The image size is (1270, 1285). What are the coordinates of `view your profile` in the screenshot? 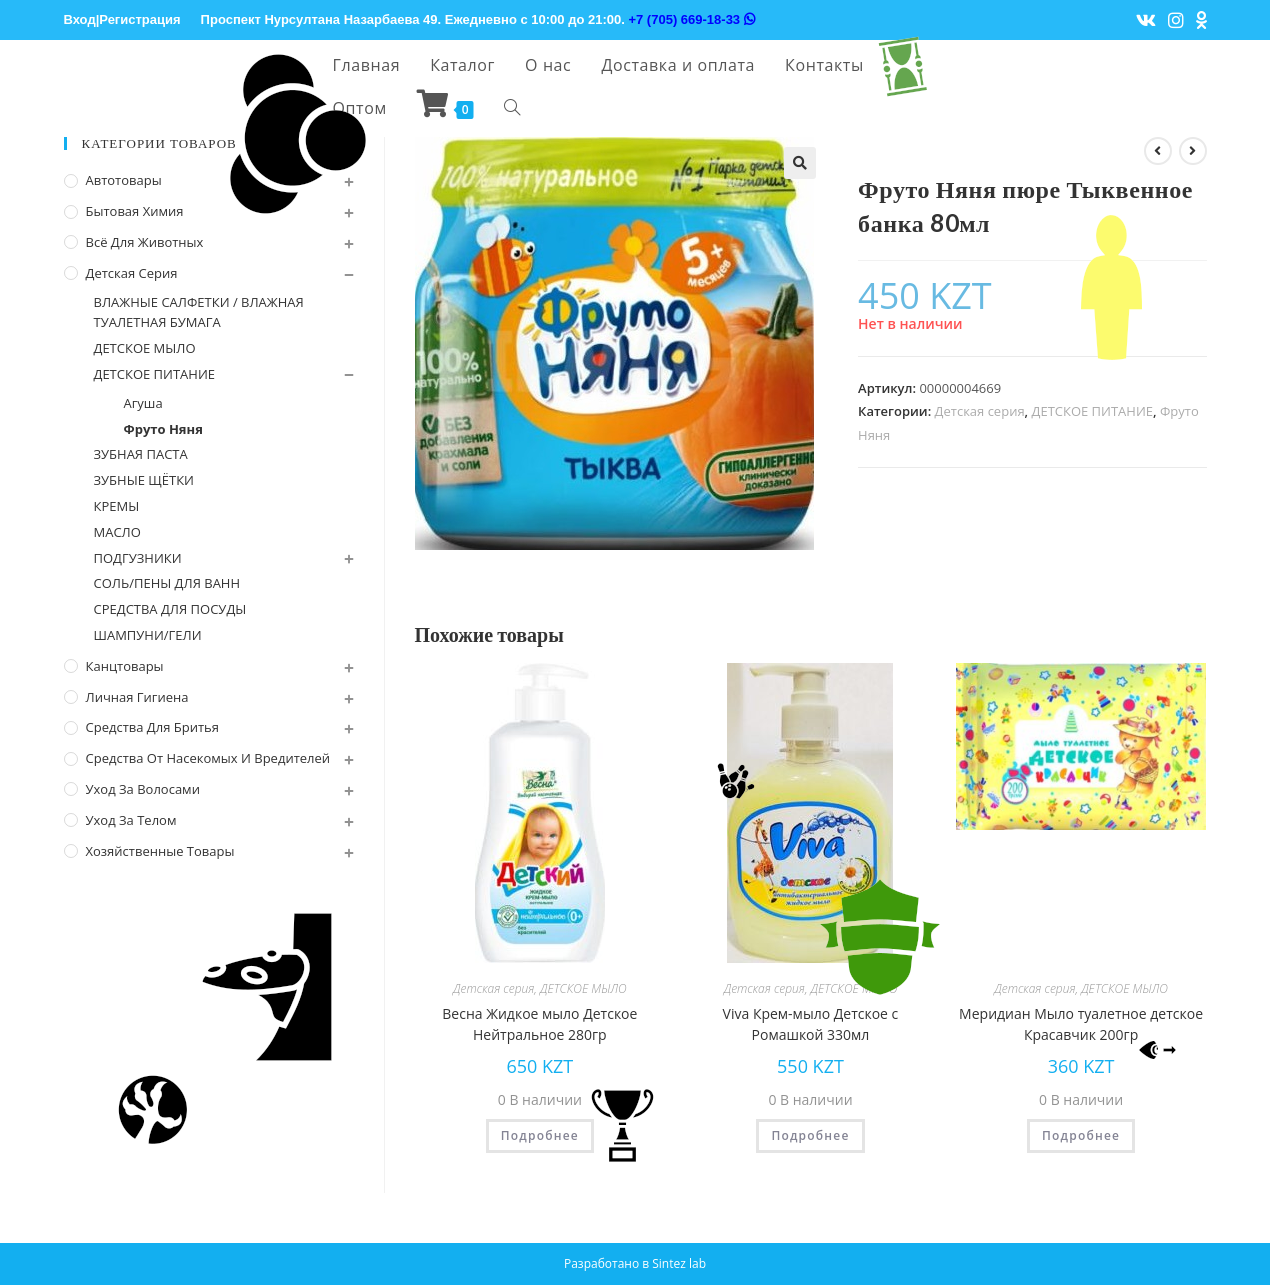 It's located at (1111, 287).